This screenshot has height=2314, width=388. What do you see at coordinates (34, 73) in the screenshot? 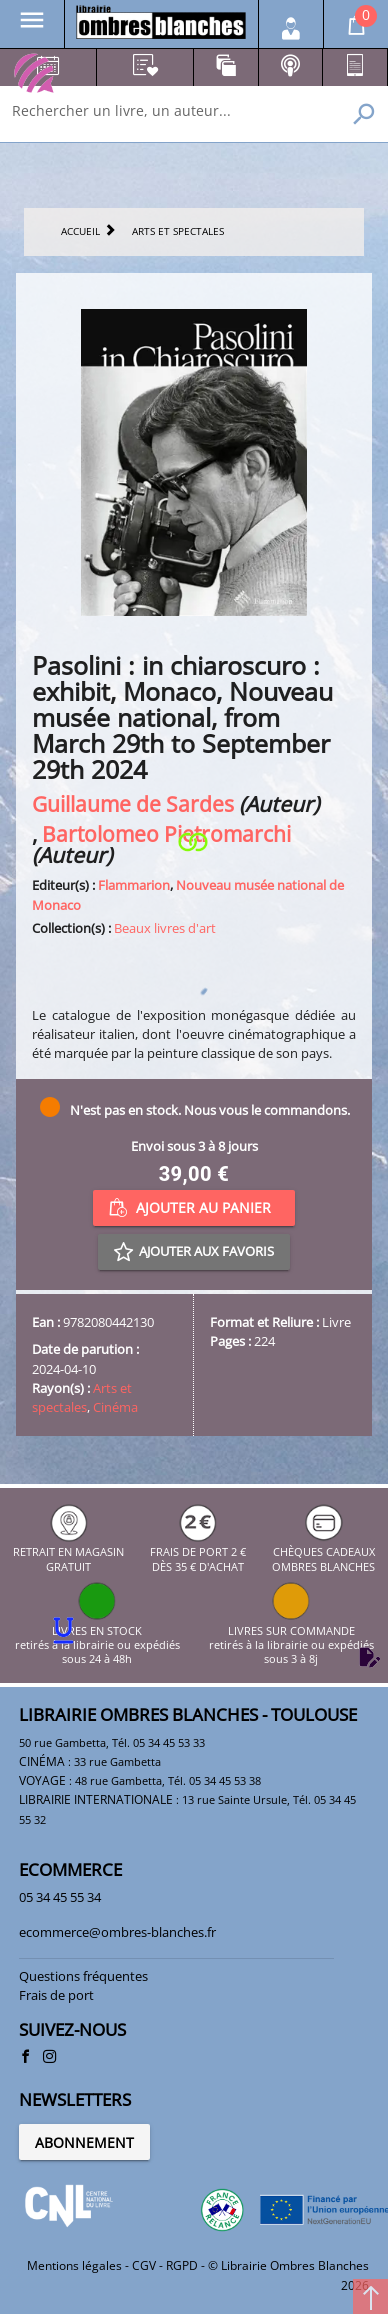
I see `forumbee logo` at bounding box center [34, 73].